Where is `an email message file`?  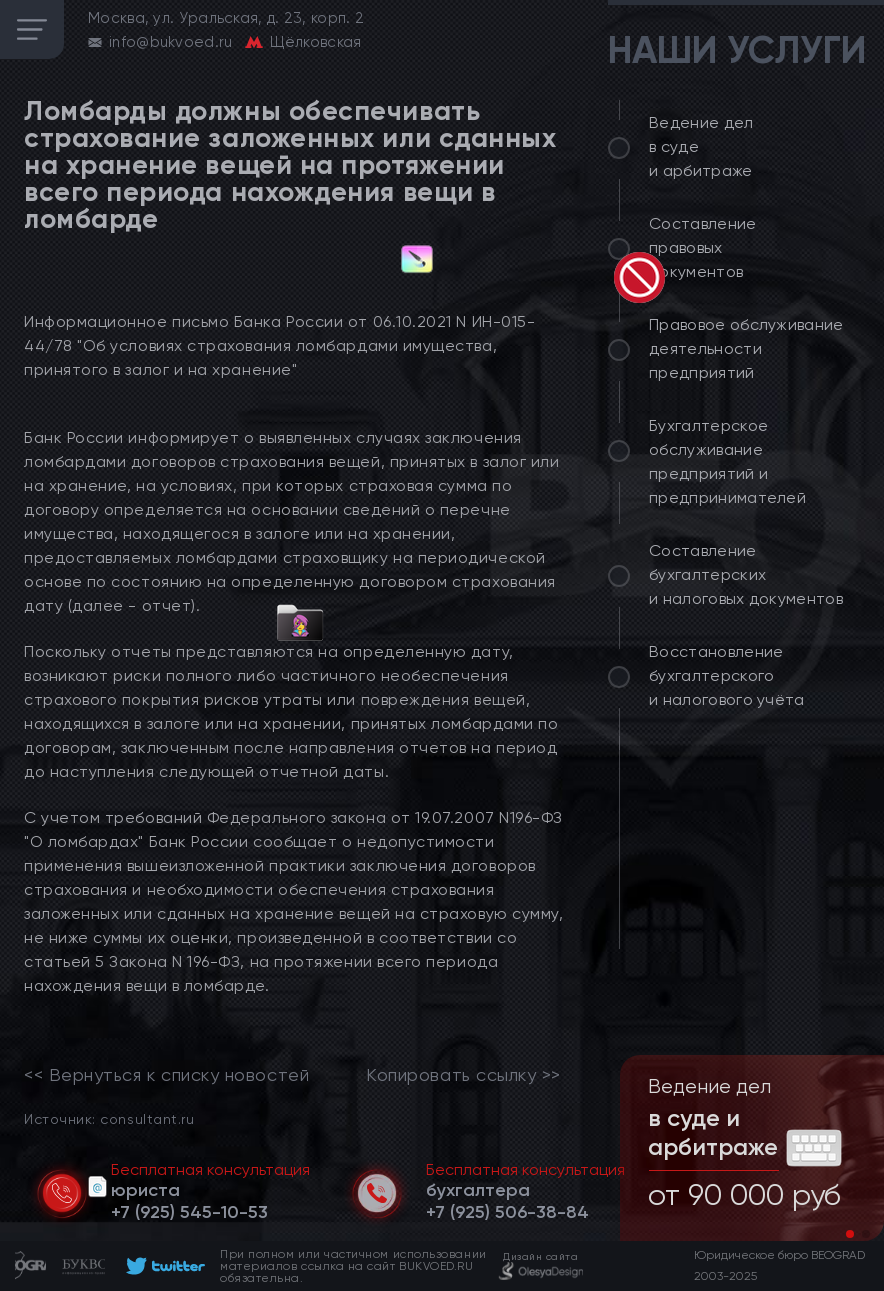
an email message file is located at coordinates (97, 1186).